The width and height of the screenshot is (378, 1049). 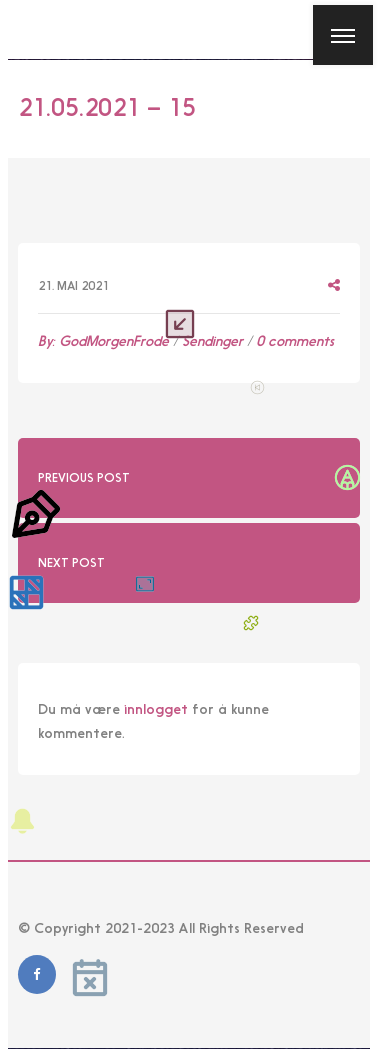 What do you see at coordinates (347, 477) in the screenshot?
I see `edit profile or account settings` at bounding box center [347, 477].